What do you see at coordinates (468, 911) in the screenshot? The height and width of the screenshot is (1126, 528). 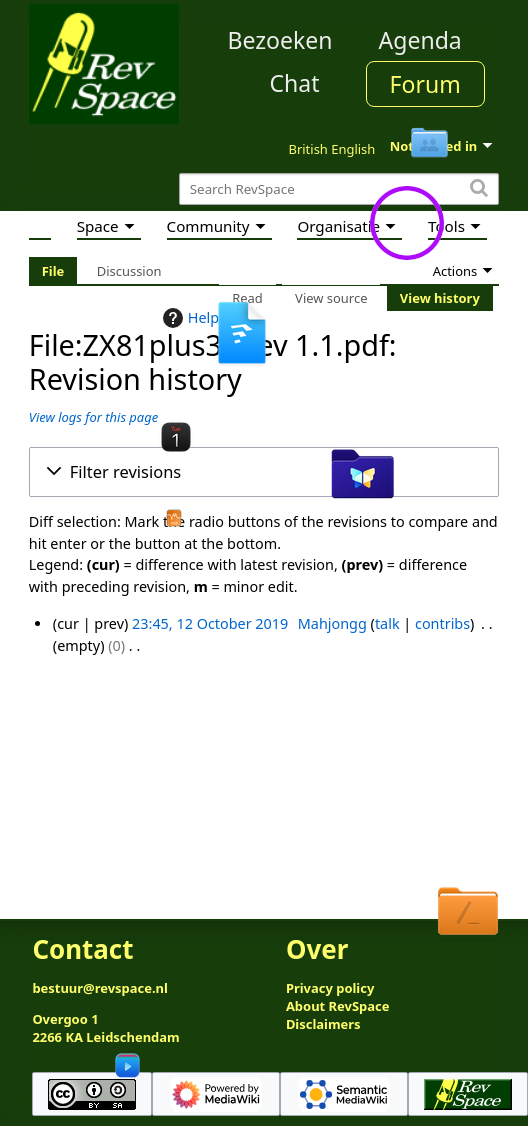 I see `access the root directory` at bounding box center [468, 911].